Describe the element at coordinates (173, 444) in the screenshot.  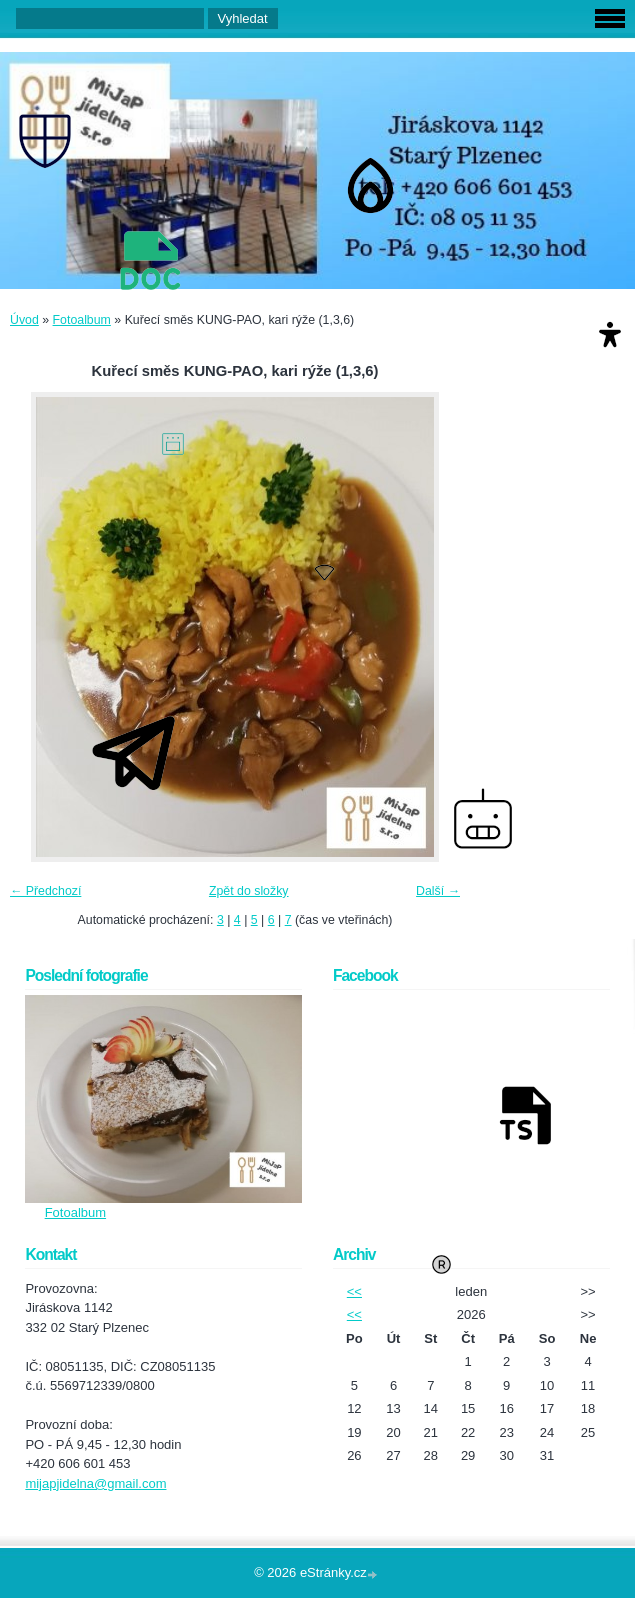
I see `access oven or cooking appliance controls` at that location.